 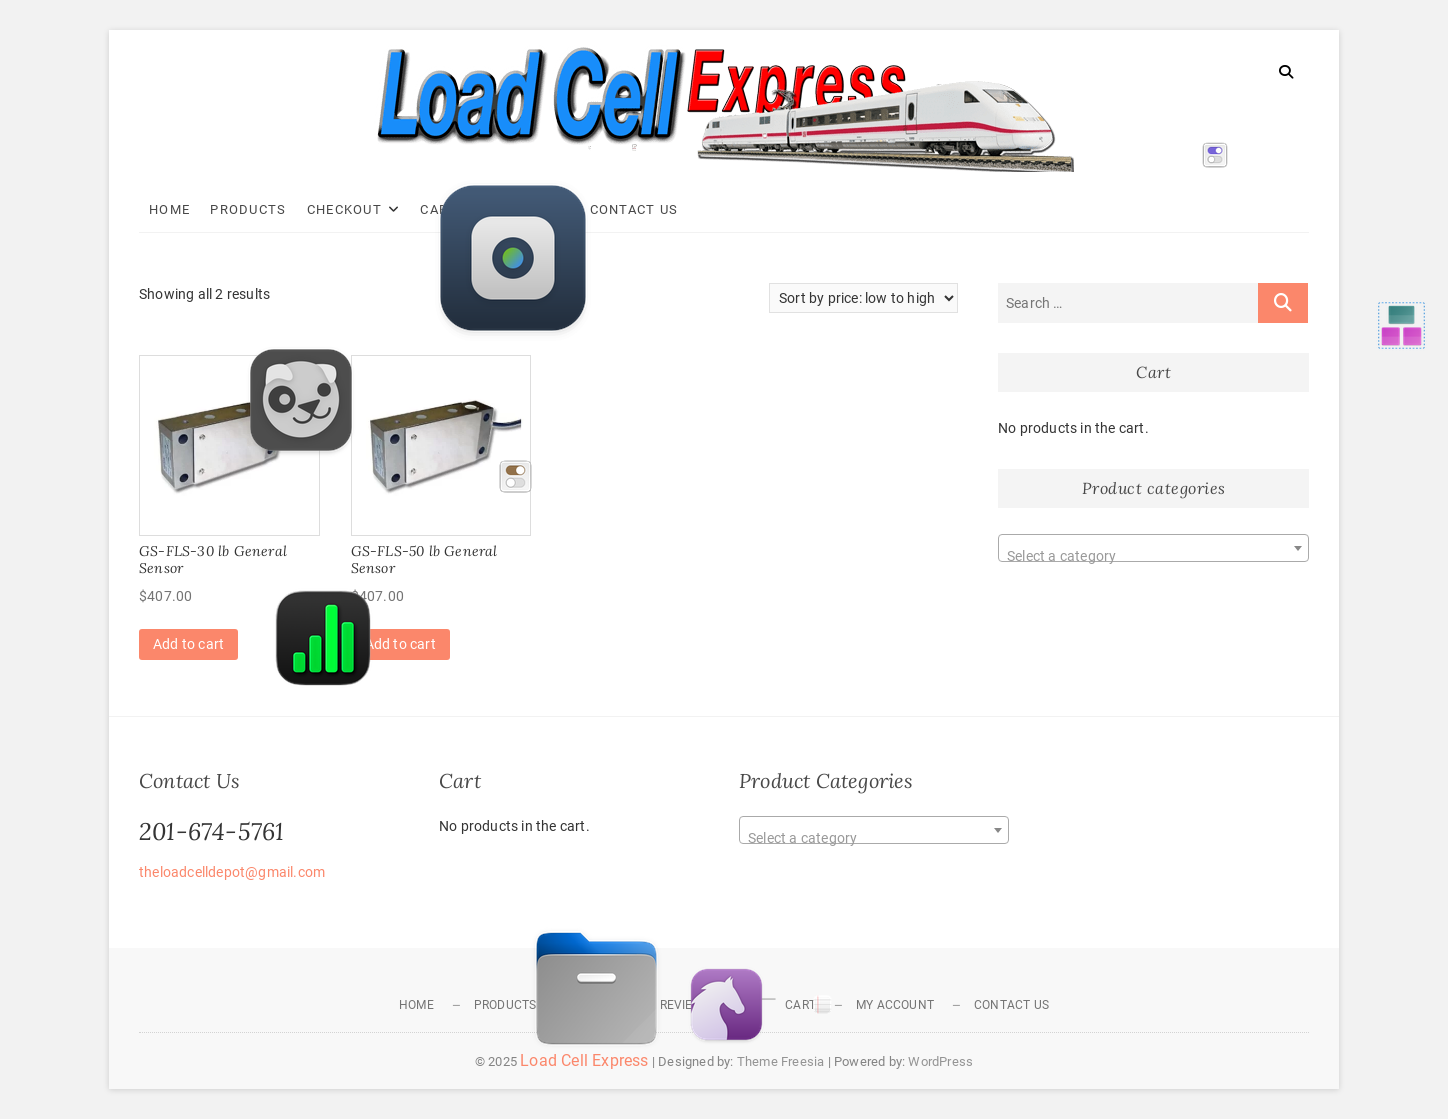 I want to click on open apple numbers spreadsheet app, so click(x=323, y=638).